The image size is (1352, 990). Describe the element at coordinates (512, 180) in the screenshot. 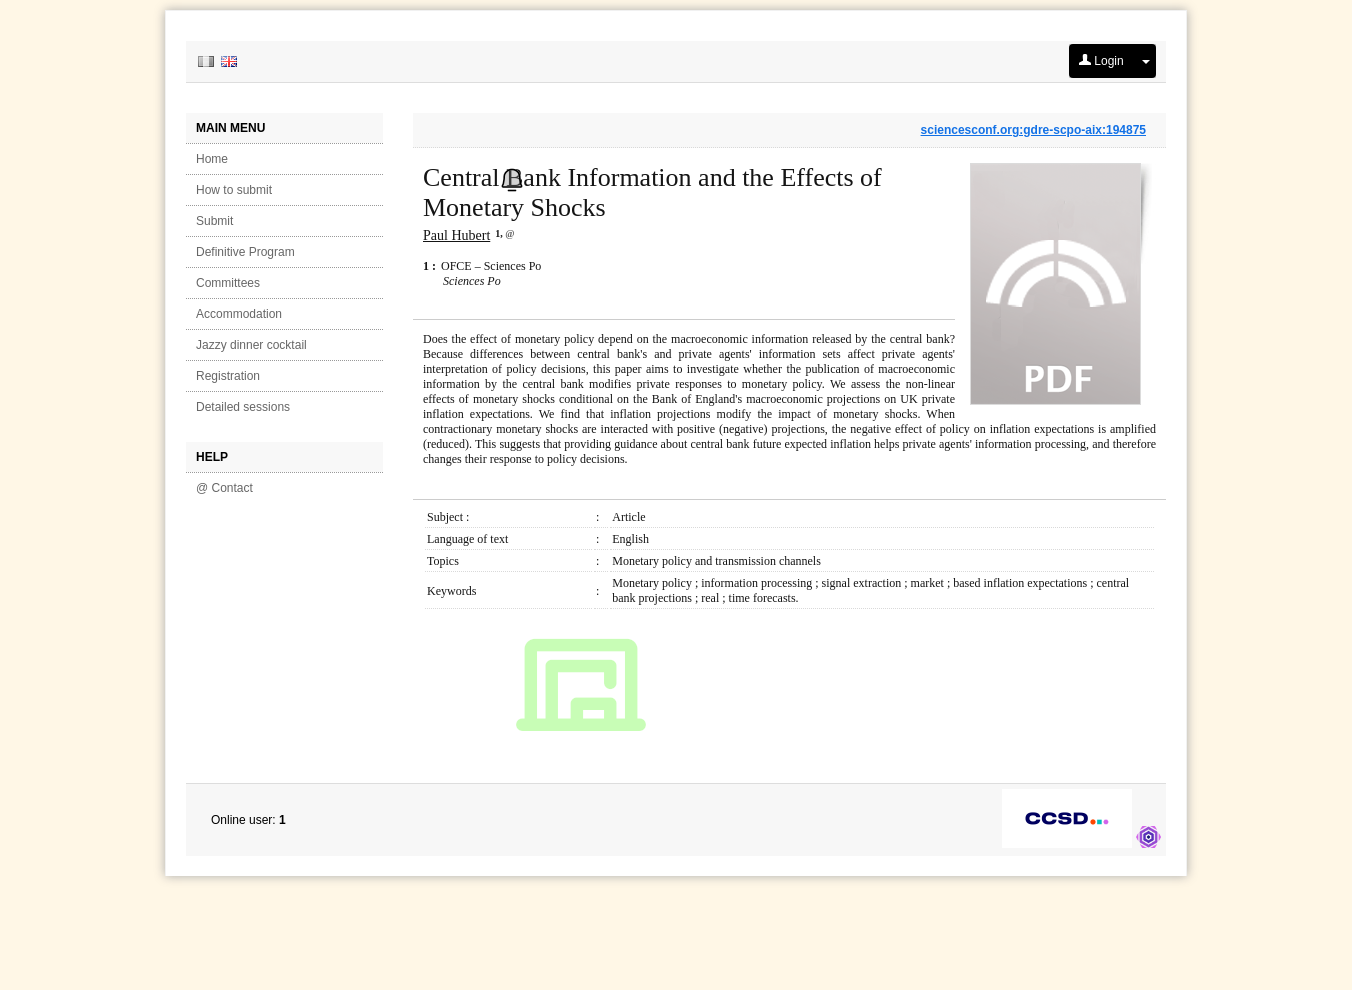

I see `view notifications` at that location.